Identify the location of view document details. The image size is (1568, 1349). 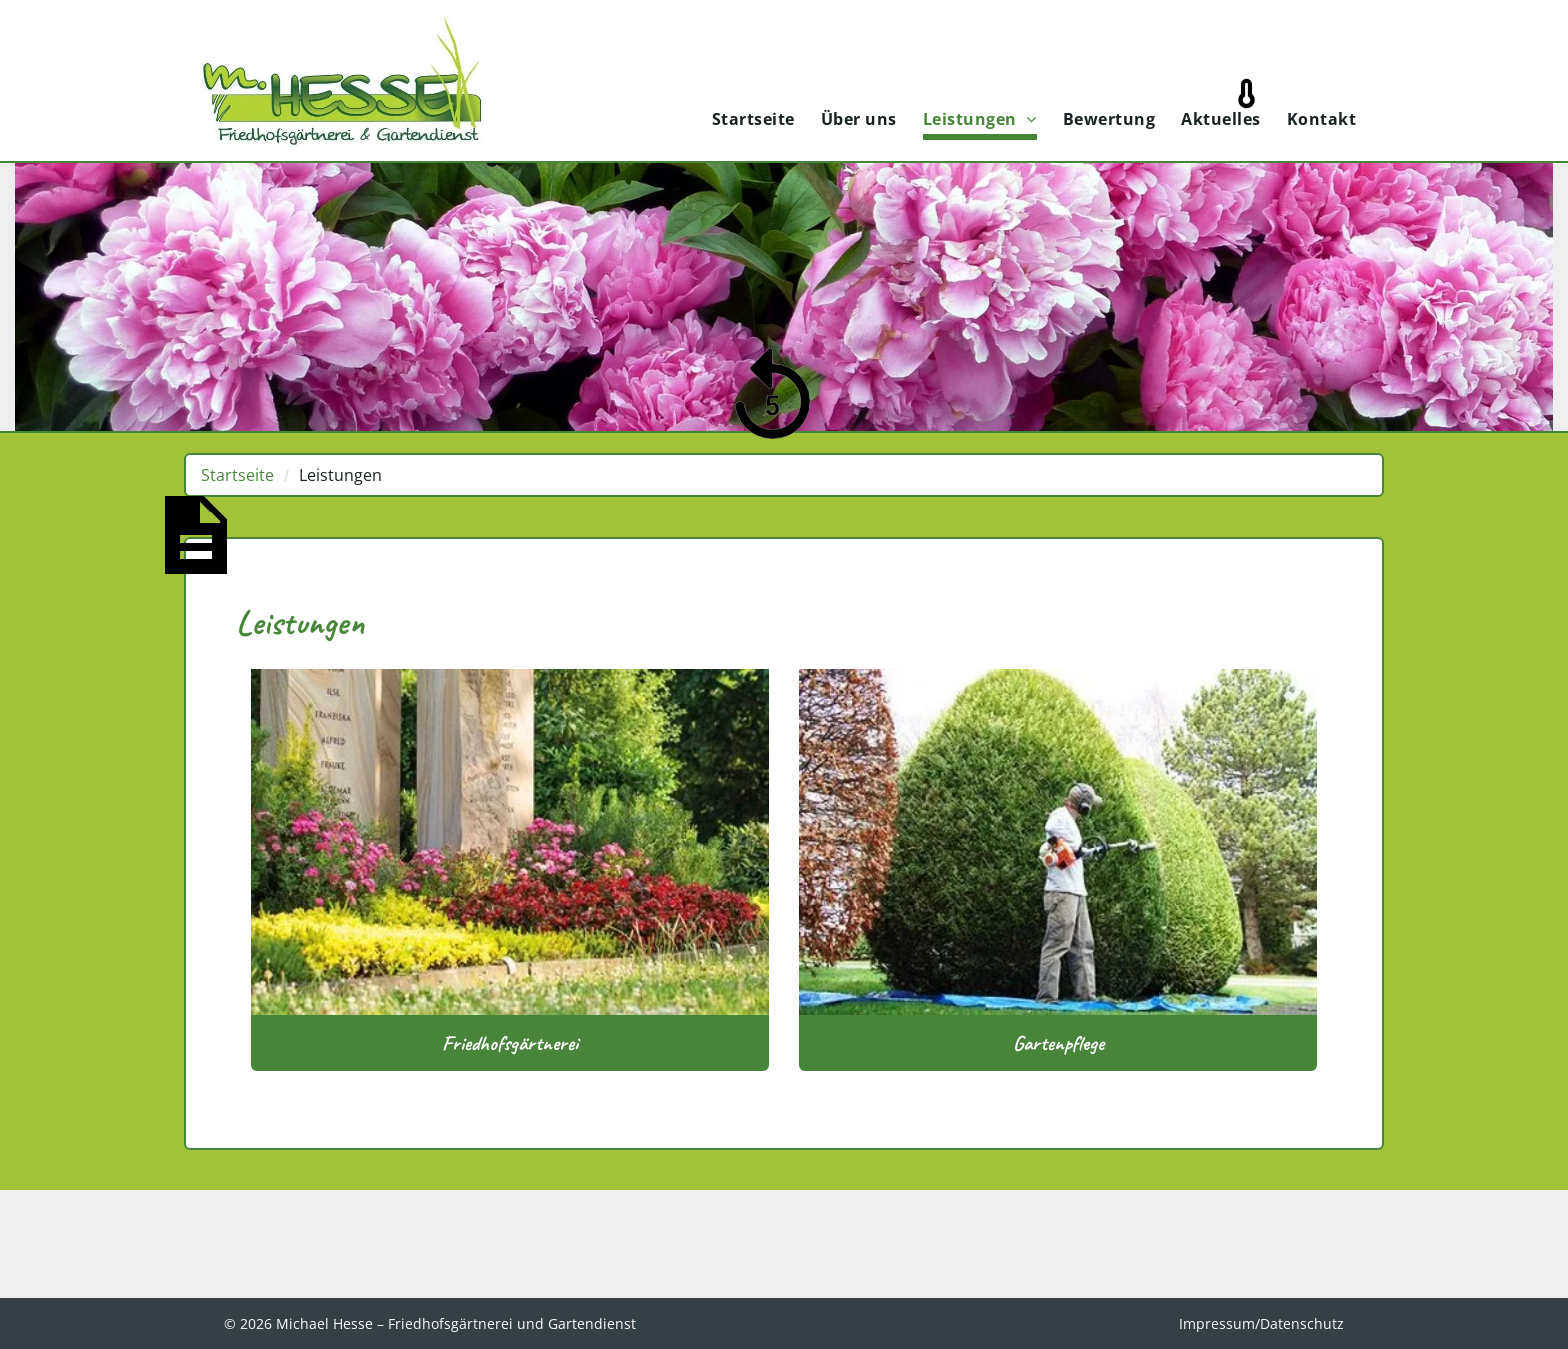
(196, 535).